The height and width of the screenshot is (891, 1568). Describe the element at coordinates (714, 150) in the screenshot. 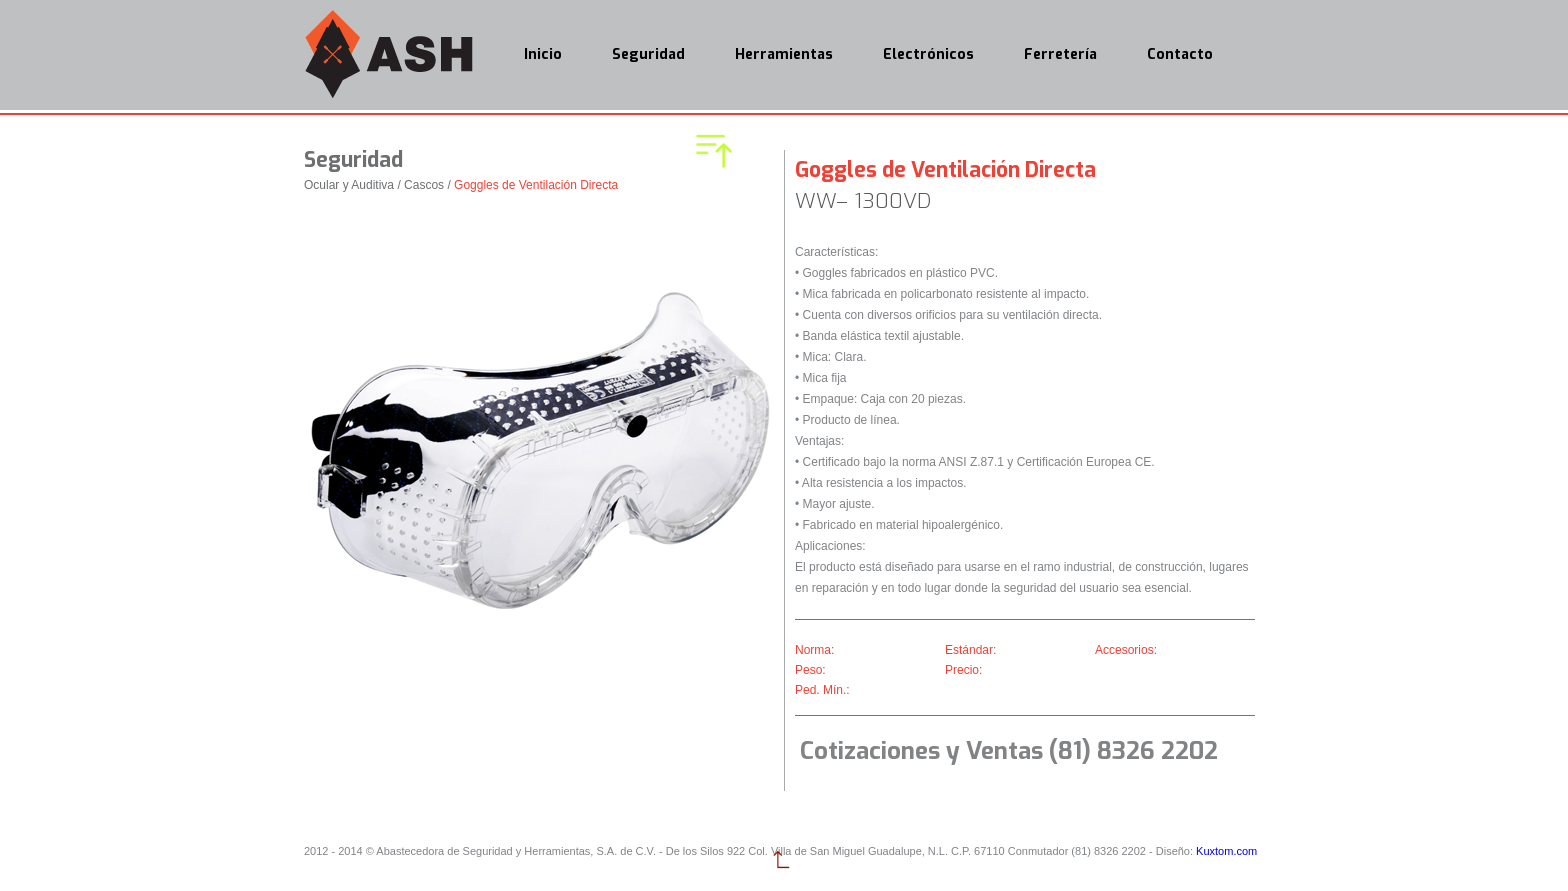

I see `sort list in ascending order` at that location.